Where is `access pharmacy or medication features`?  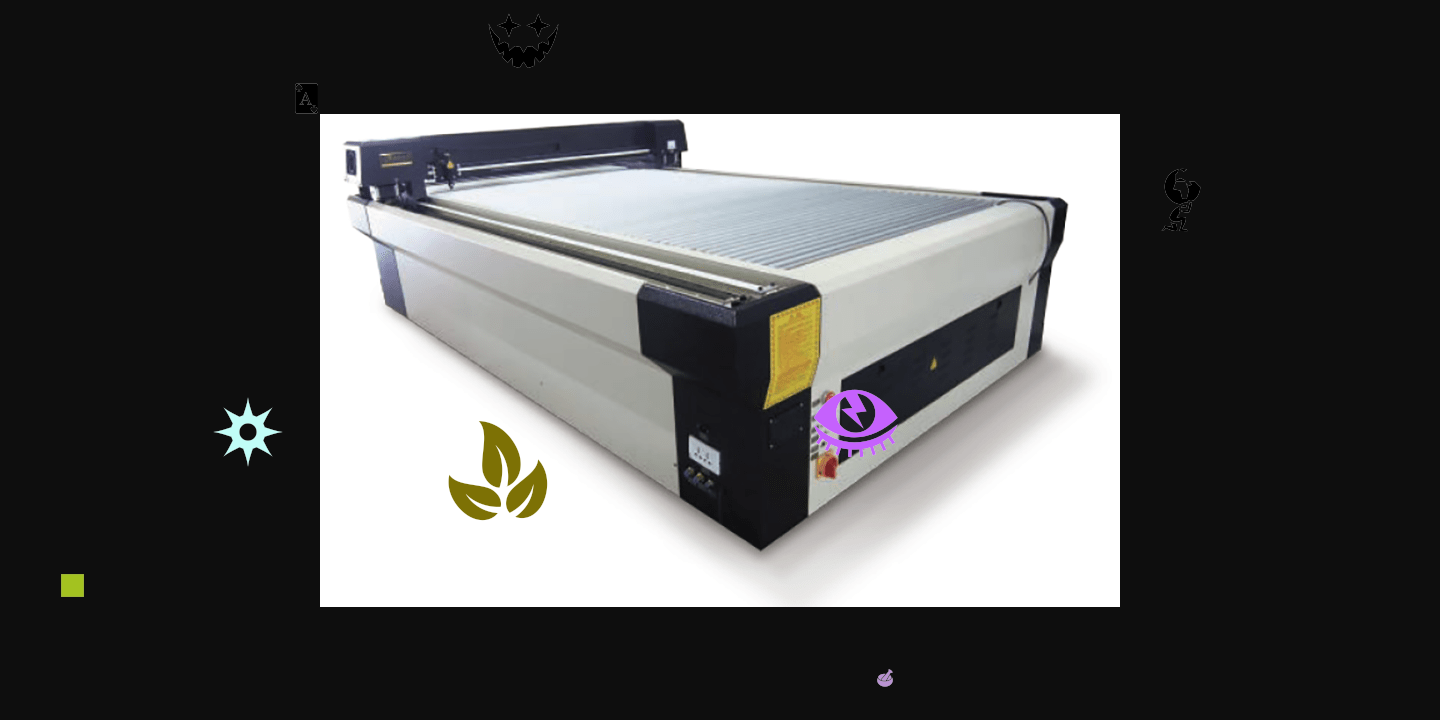 access pharmacy or medication features is located at coordinates (885, 678).